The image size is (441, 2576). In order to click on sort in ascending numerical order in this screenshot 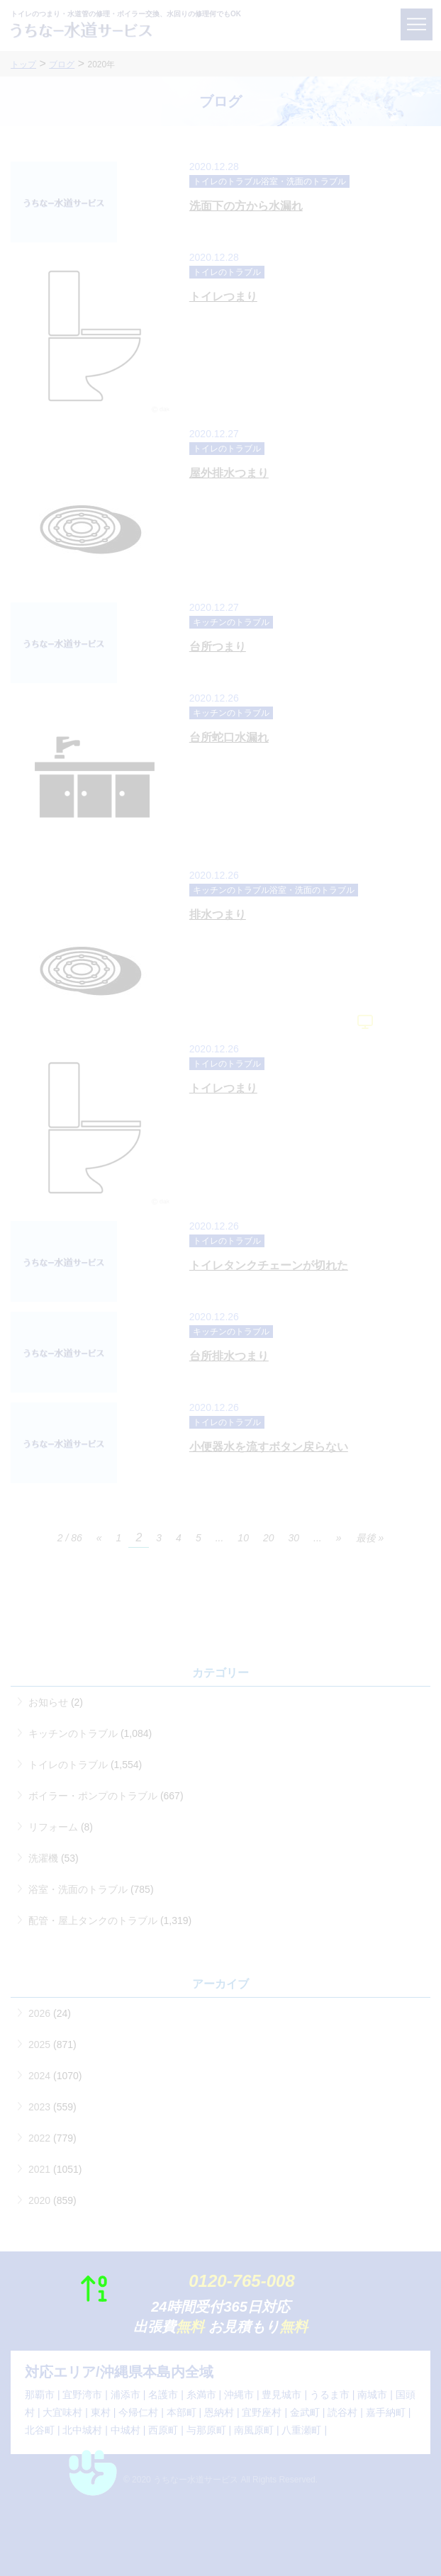, I will do `click(95, 2288)`.